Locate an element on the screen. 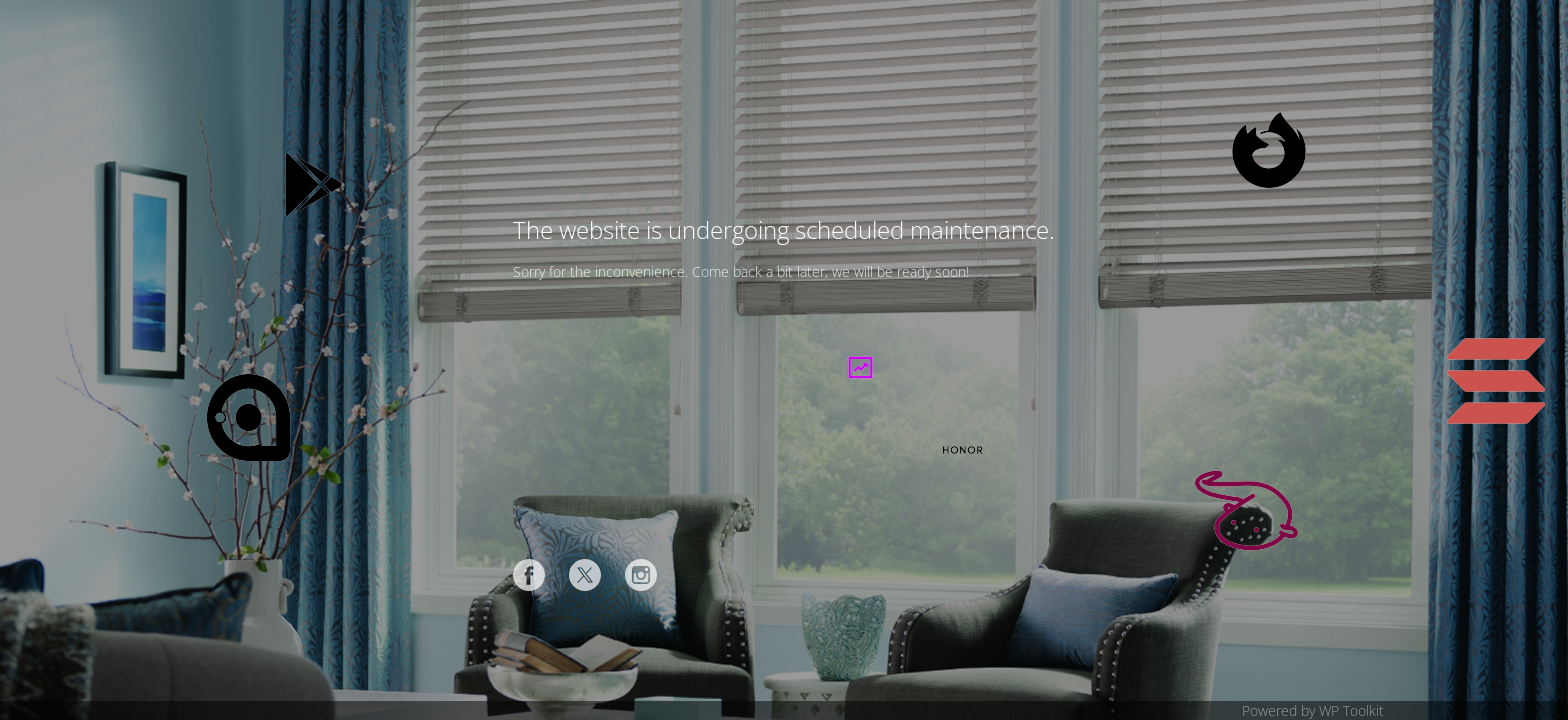 The width and height of the screenshot is (1568, 720). open Firefox browser is located at coordinates (1269, 150).